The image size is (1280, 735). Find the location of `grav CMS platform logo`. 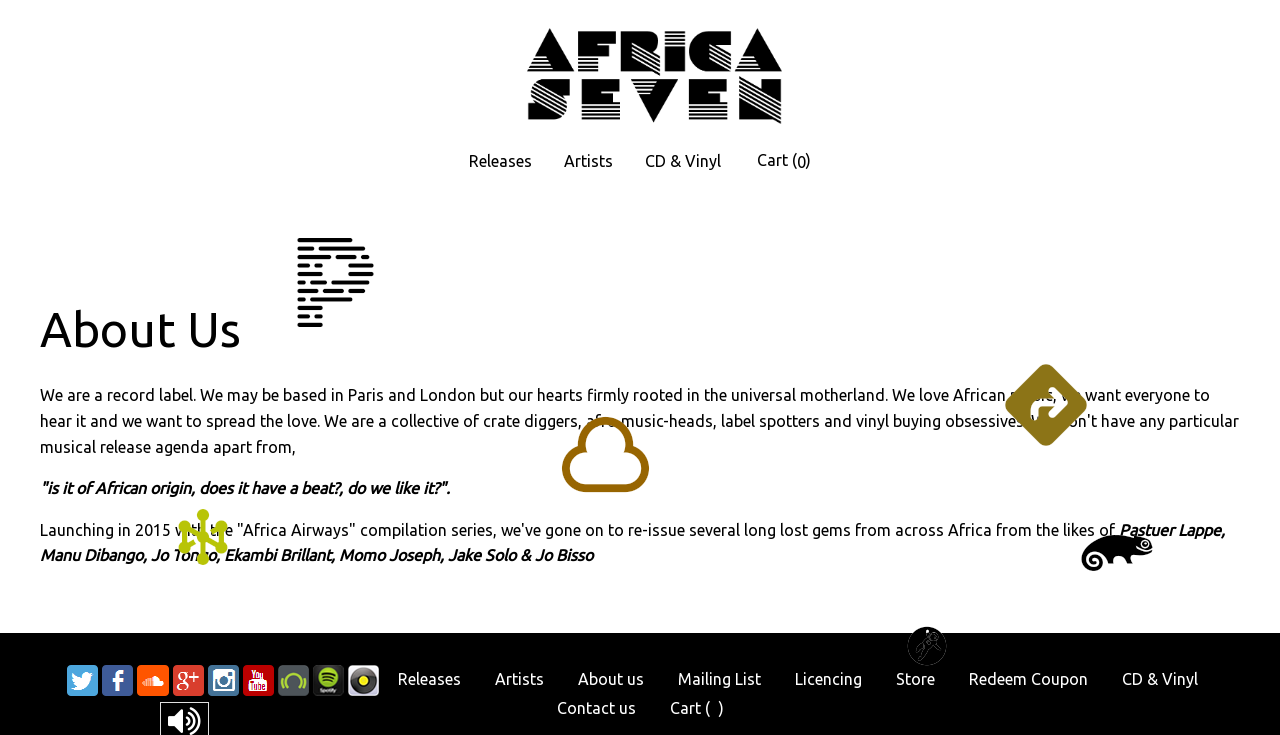

grav CMS platform logo is located at coordinates (927, 646).